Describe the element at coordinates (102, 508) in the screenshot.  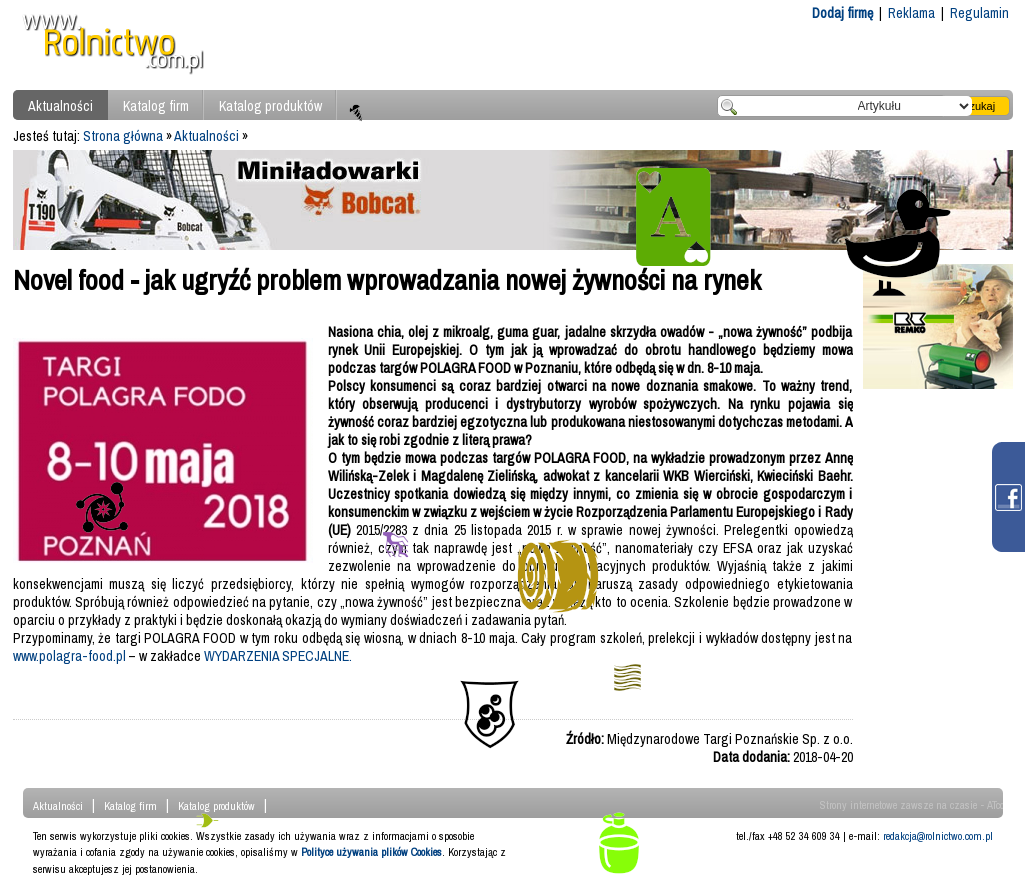
I see `activate black hole or gravity-based ability` at that location.